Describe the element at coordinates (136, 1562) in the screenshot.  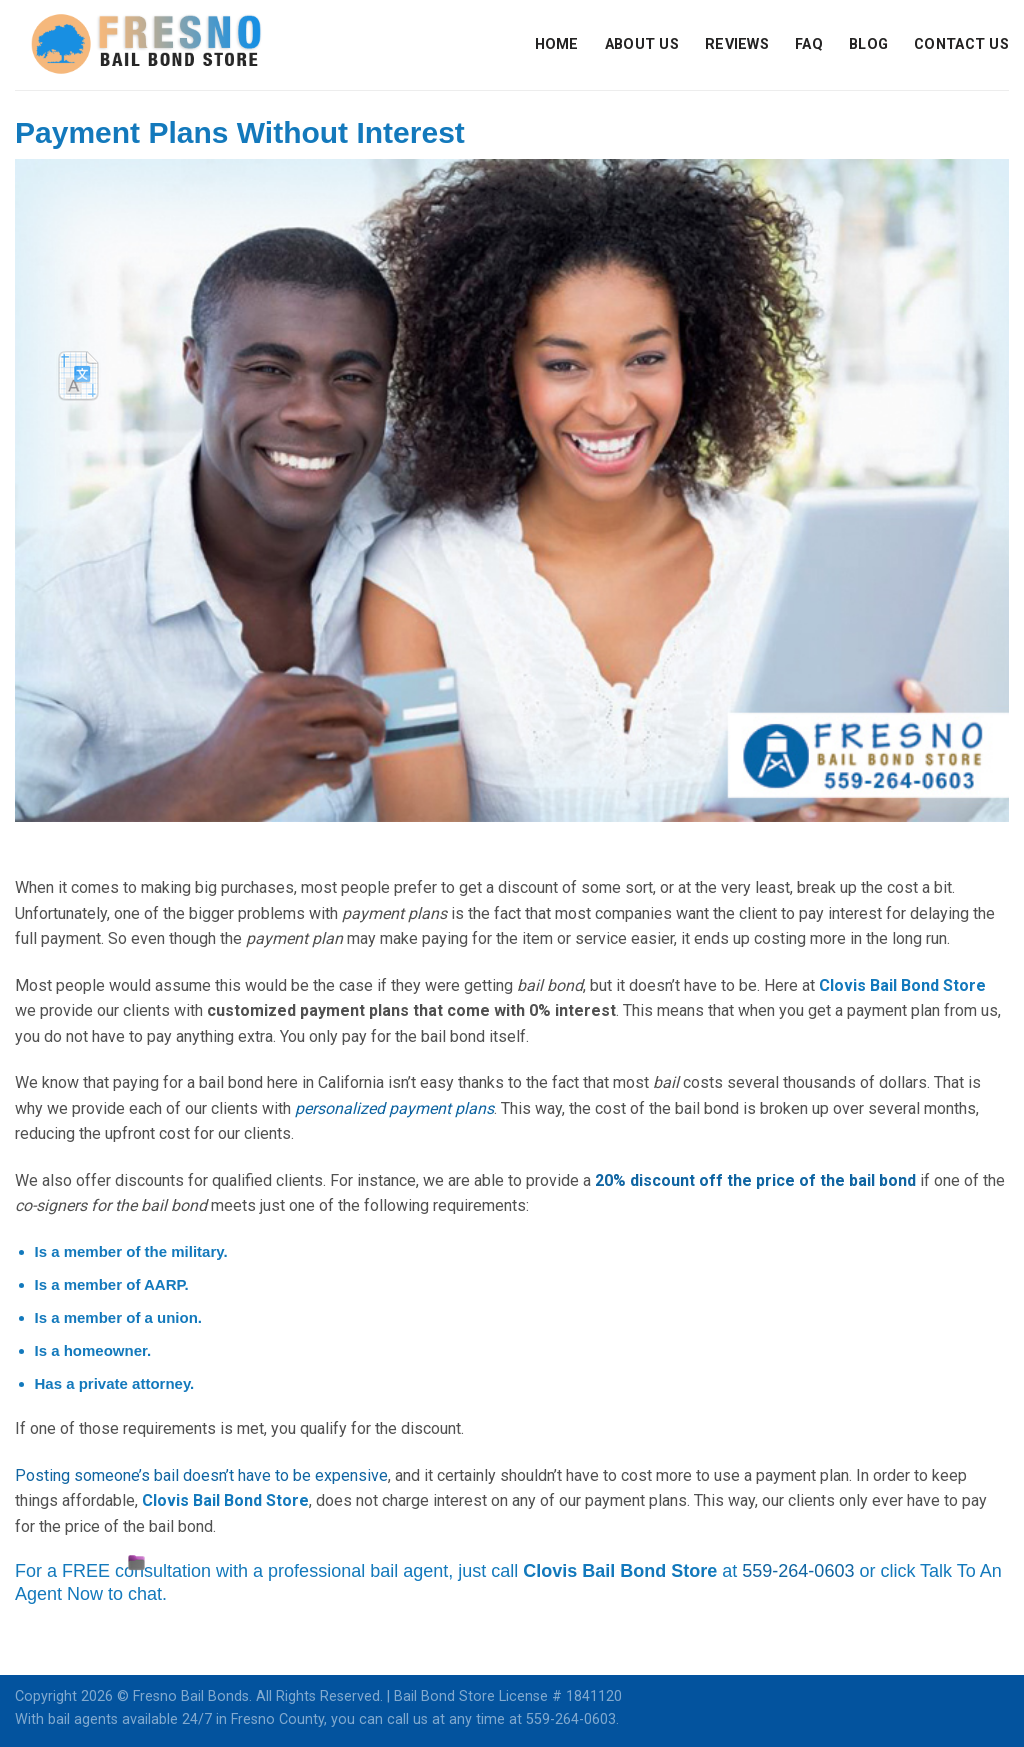
I see `open folder containing files` at that location.